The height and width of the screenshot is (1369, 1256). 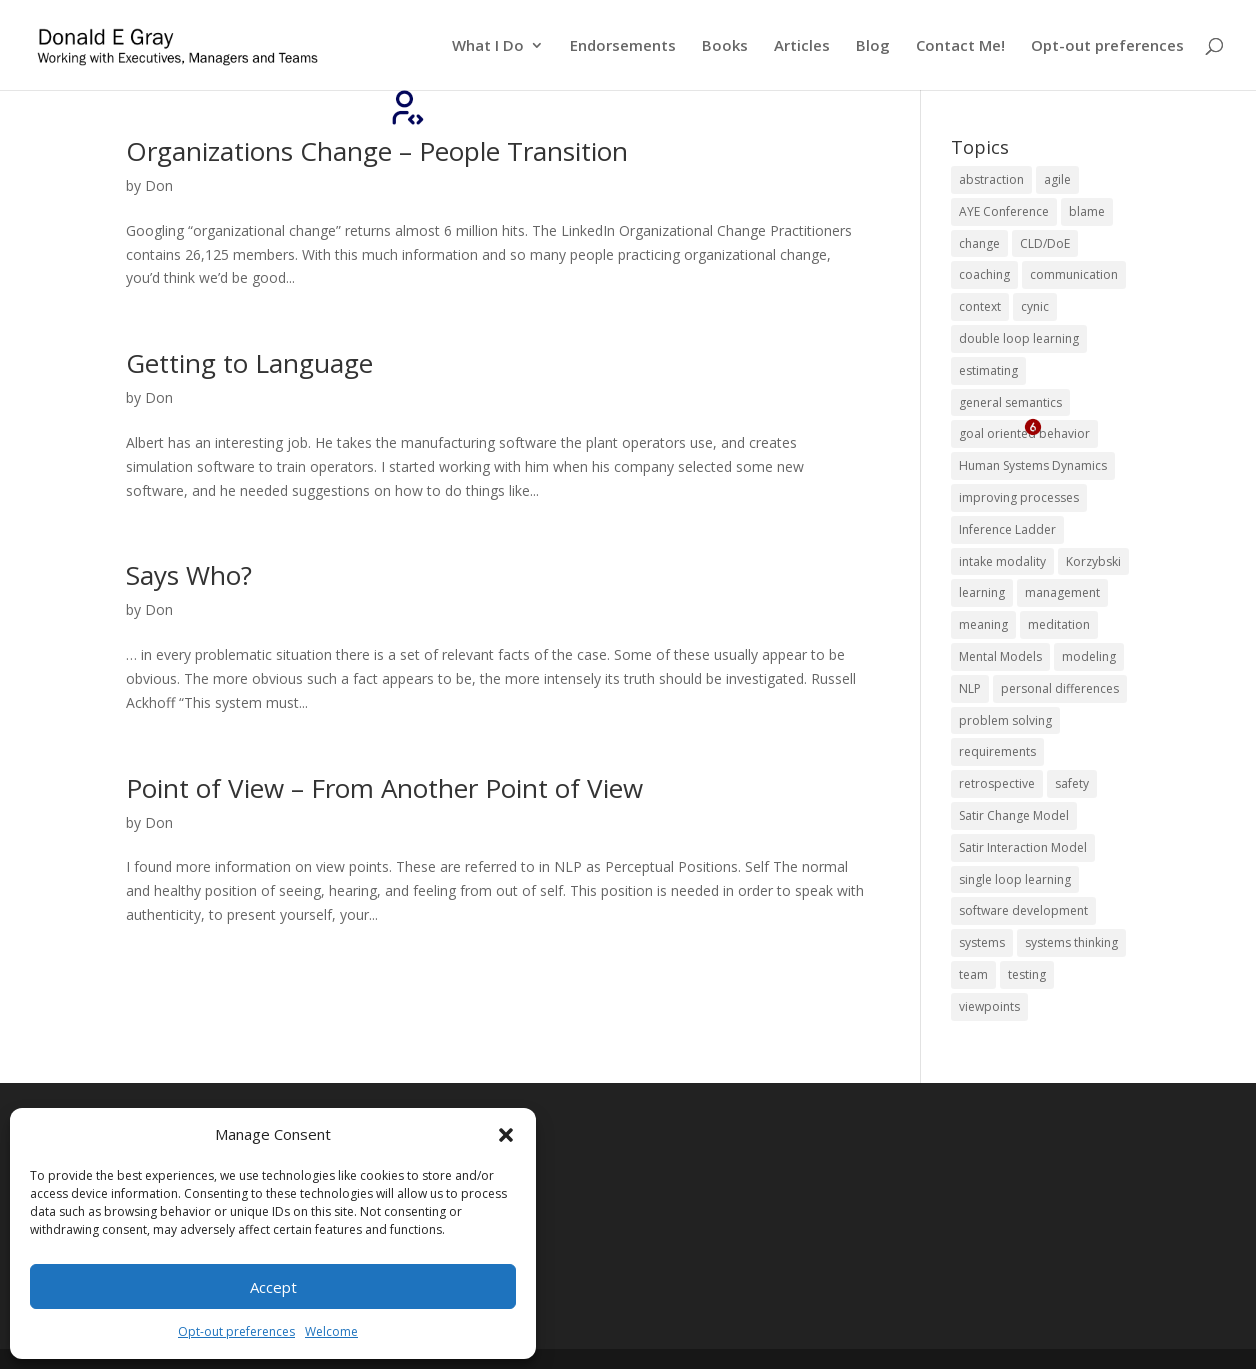 I want to click on view developer profile, so click(x=404, y=107).